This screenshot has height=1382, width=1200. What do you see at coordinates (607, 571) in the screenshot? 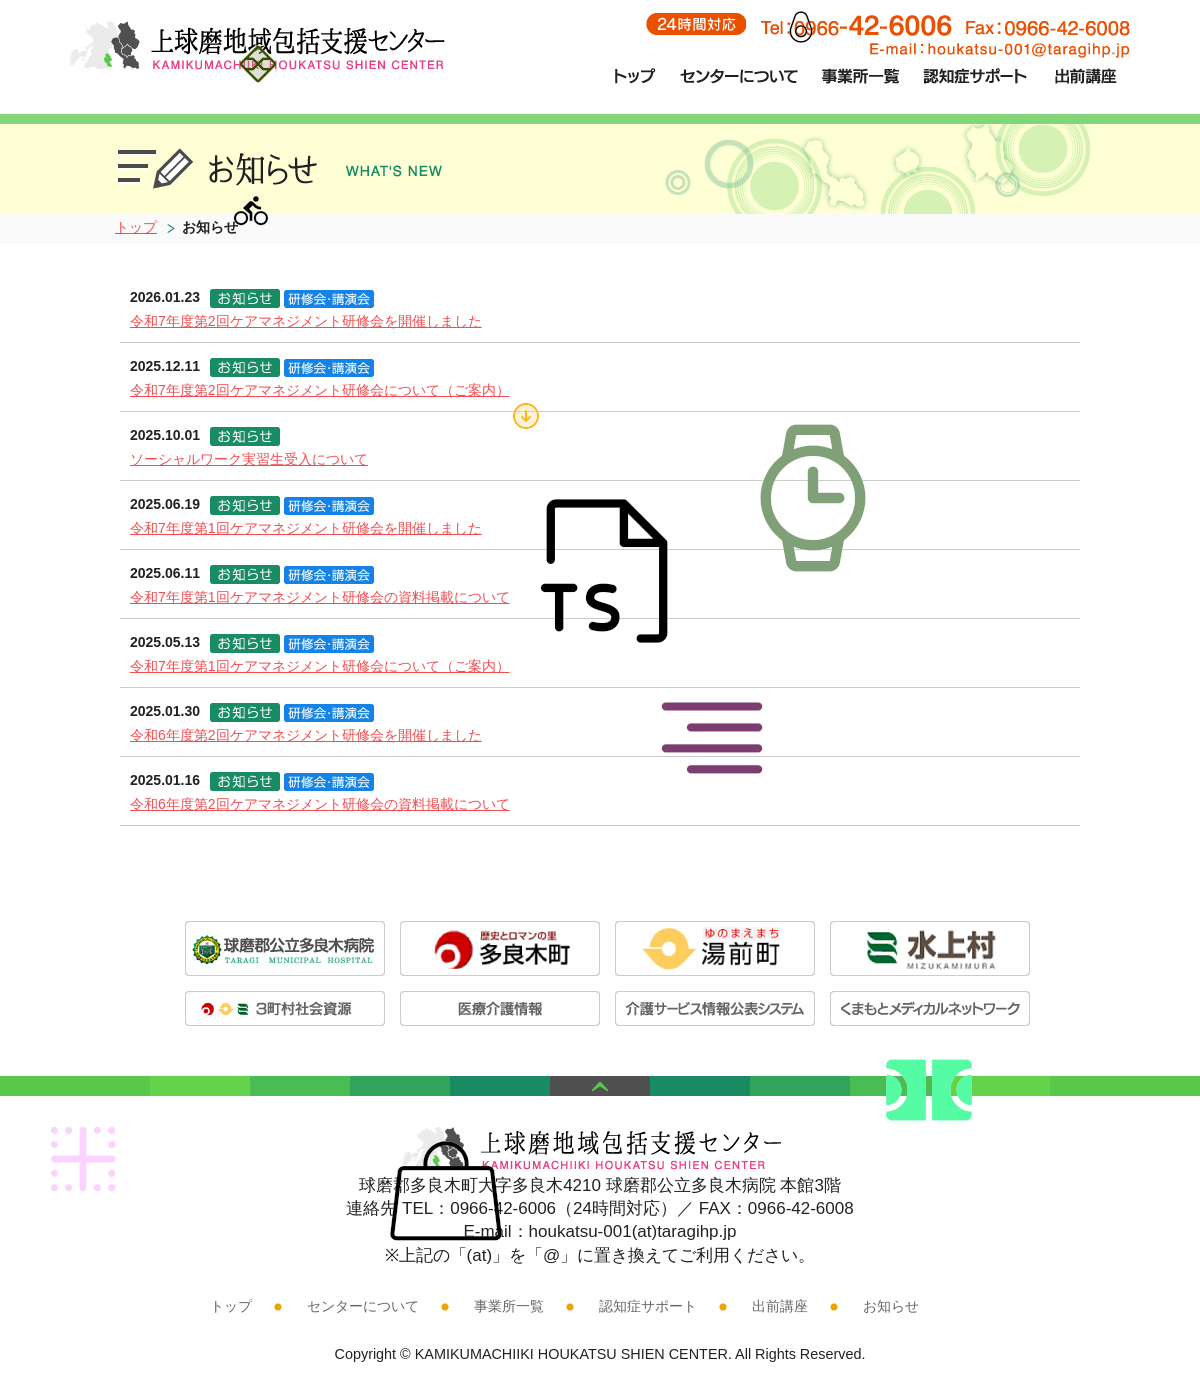
I see `a TypeScript file` at bounding box center [607, 571].